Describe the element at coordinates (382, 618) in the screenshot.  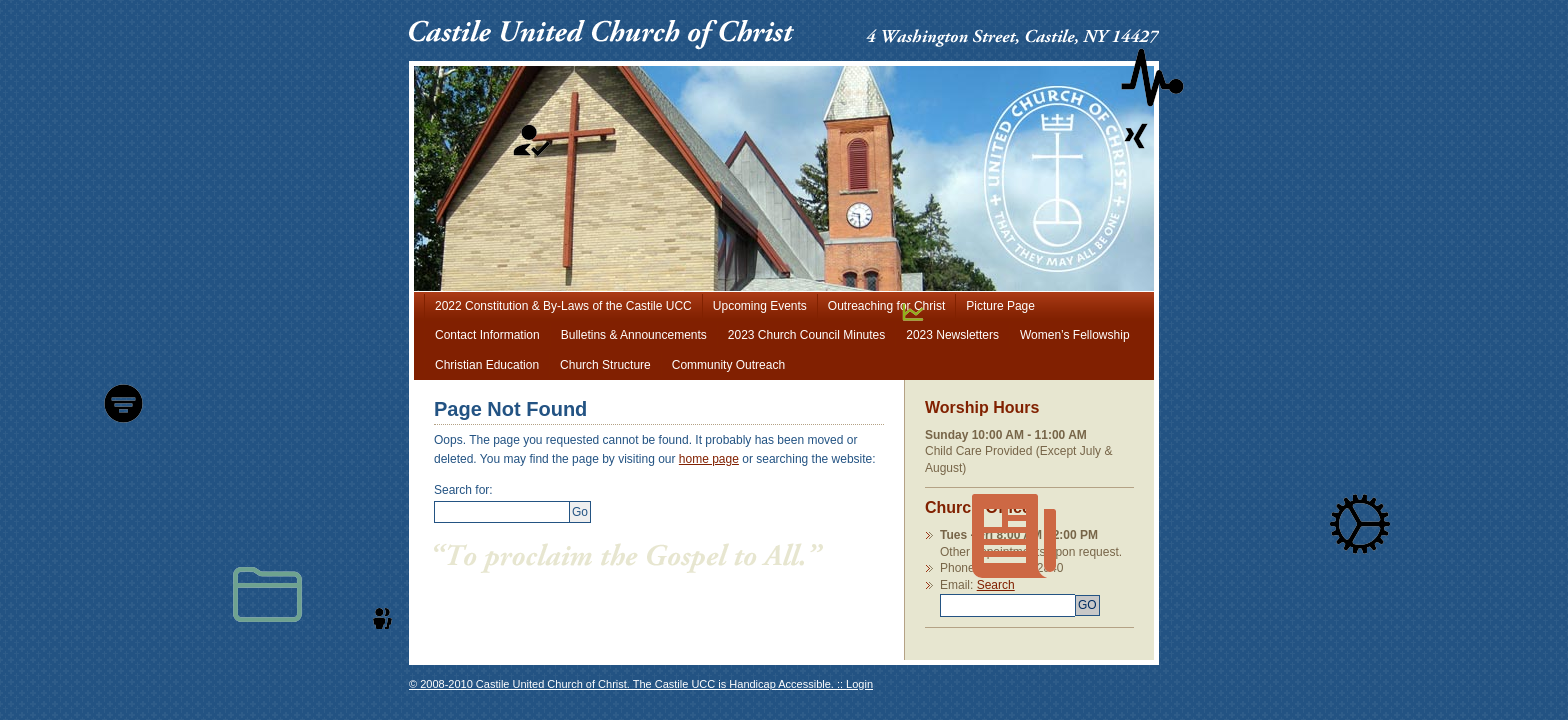
I see `view group members or team` at that location.